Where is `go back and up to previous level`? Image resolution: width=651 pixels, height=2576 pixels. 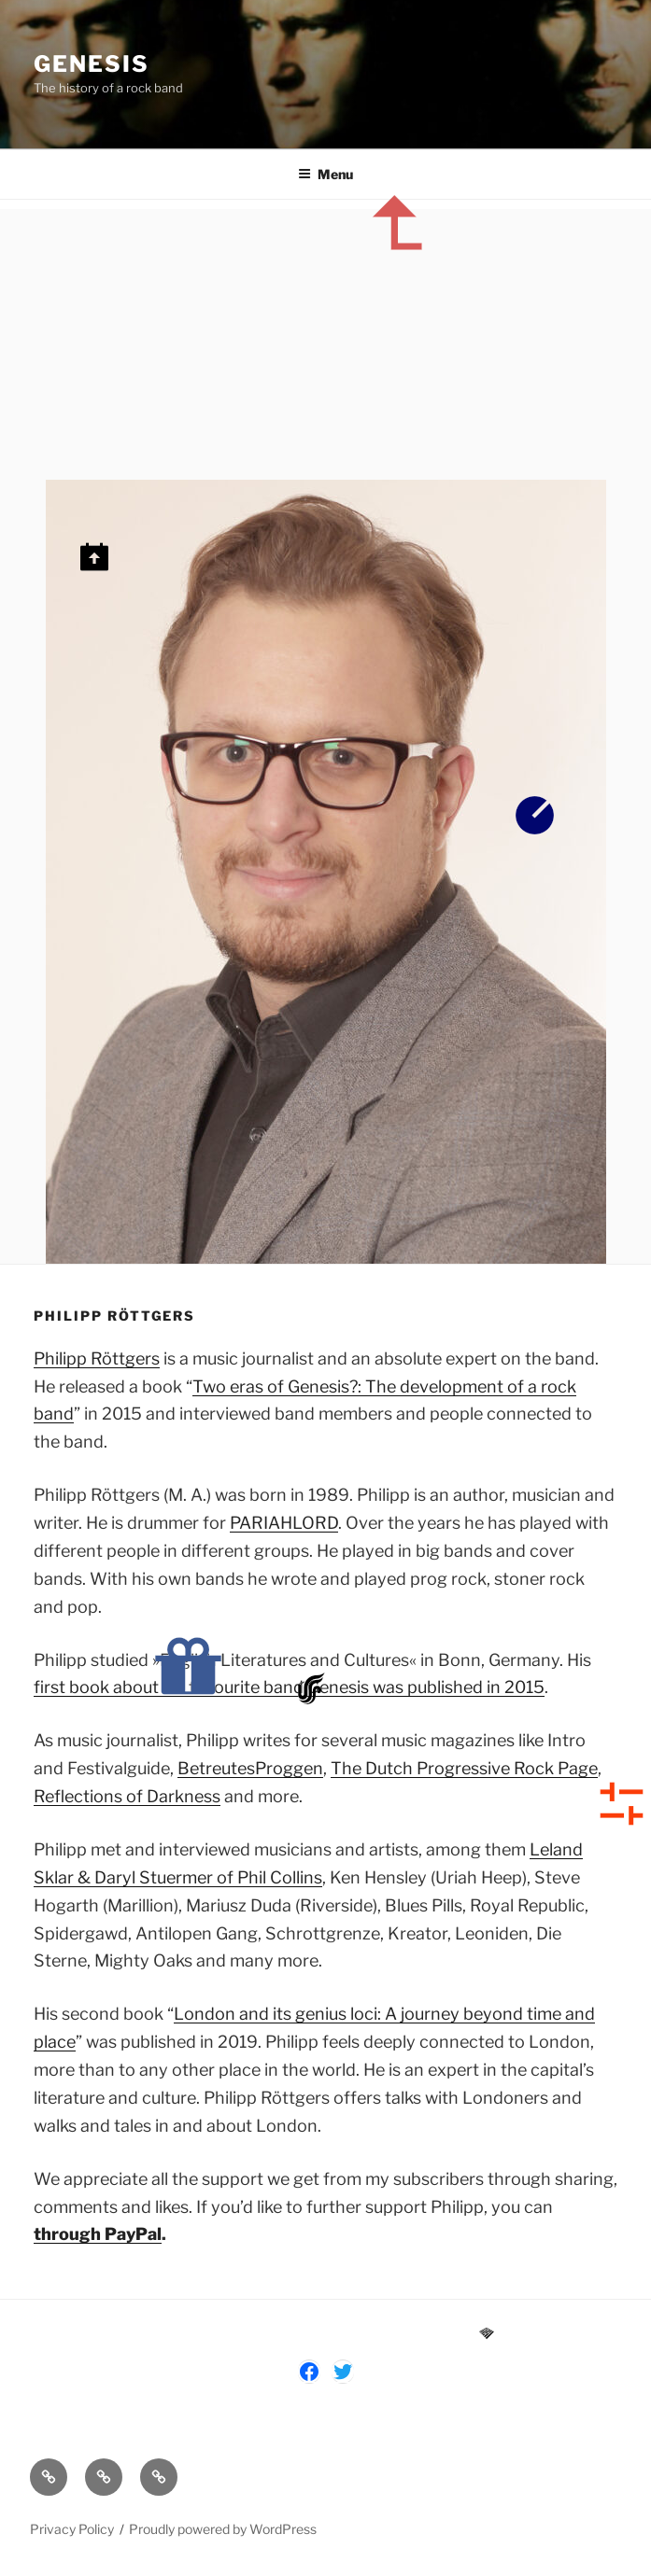 go back and up to previous level is located at coordinates (398, 226).